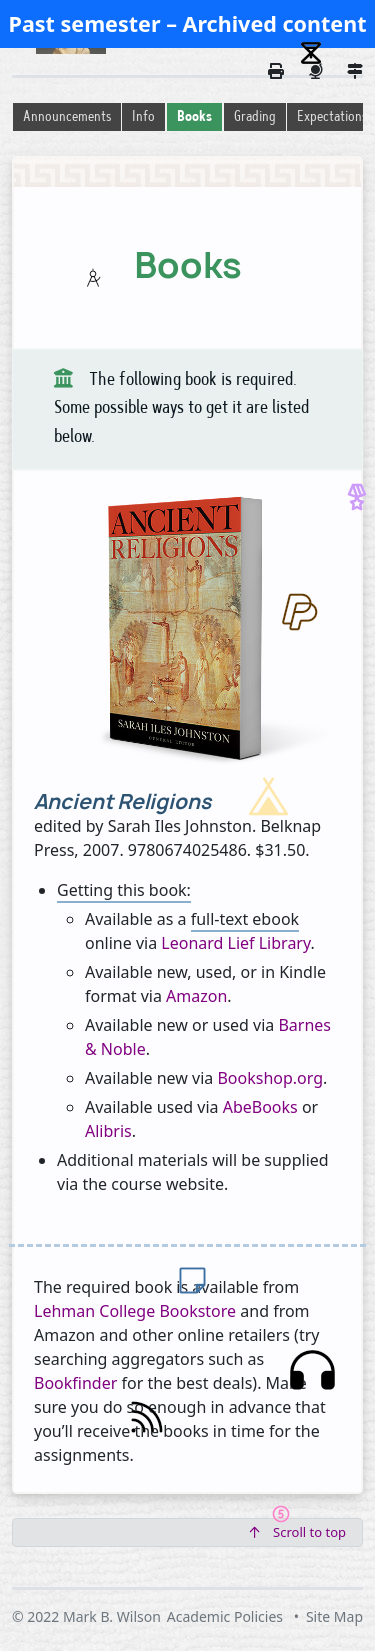 The image size is (375, 1651). What do you see at coordinates (357, 497) in the screenshot?
I see `view achievements or awards` at bounding box center [357, 497].